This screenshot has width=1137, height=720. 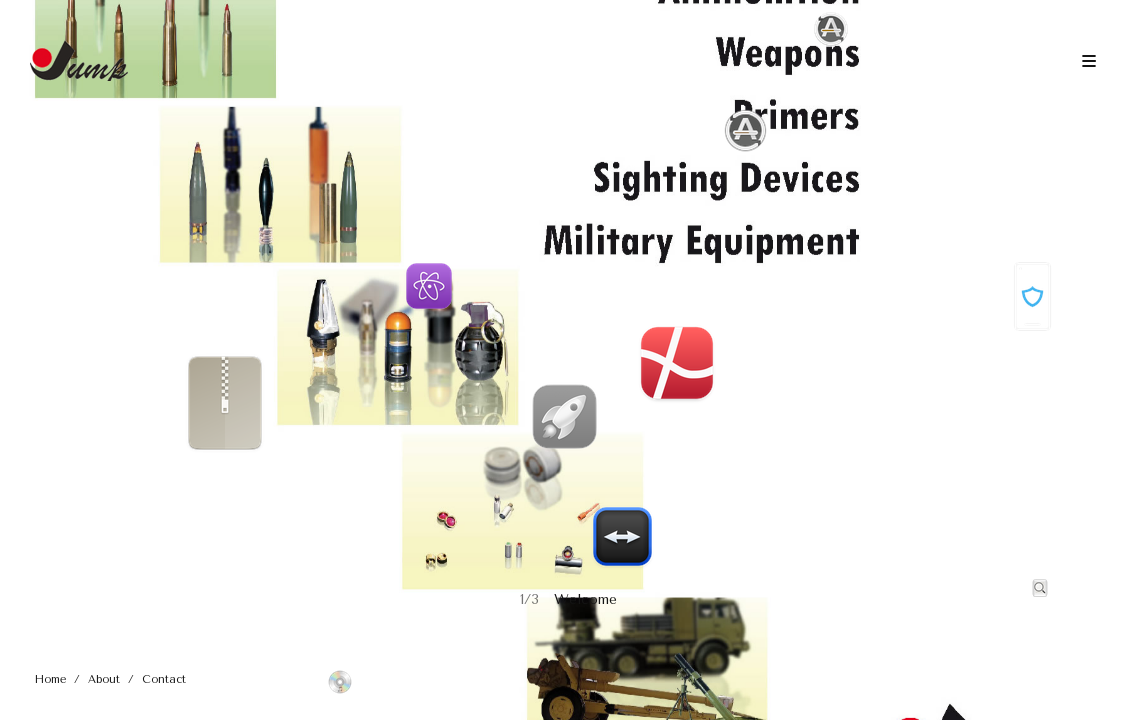 I want to click on open TeamViewer for remote desktop access, so click(x=622, y=536).